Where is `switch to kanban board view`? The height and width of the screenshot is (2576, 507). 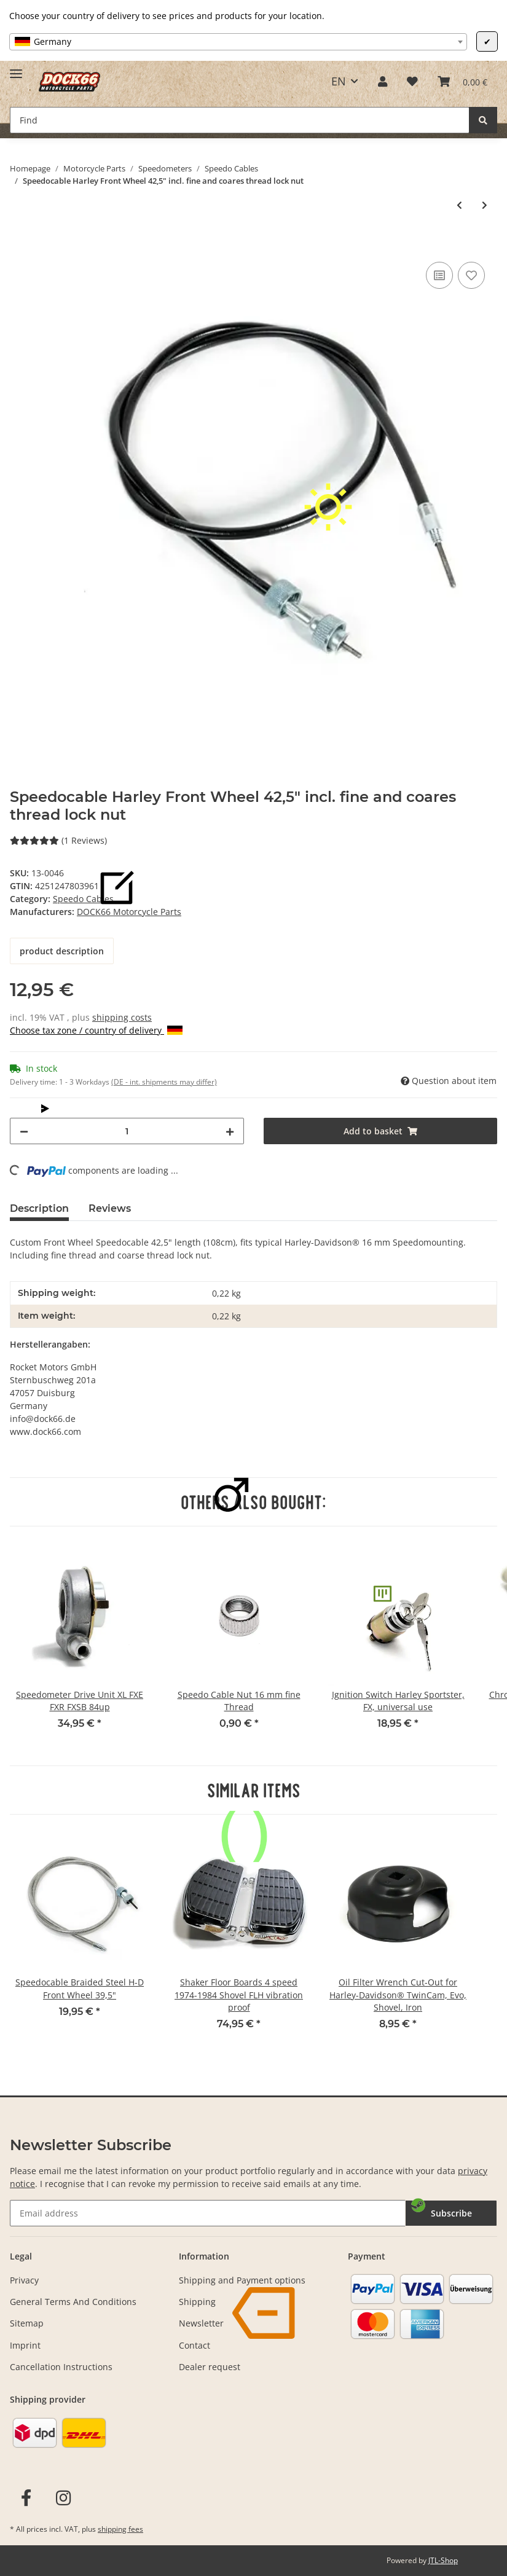 switch to kanban board view is located at coordinates (382, 1593).